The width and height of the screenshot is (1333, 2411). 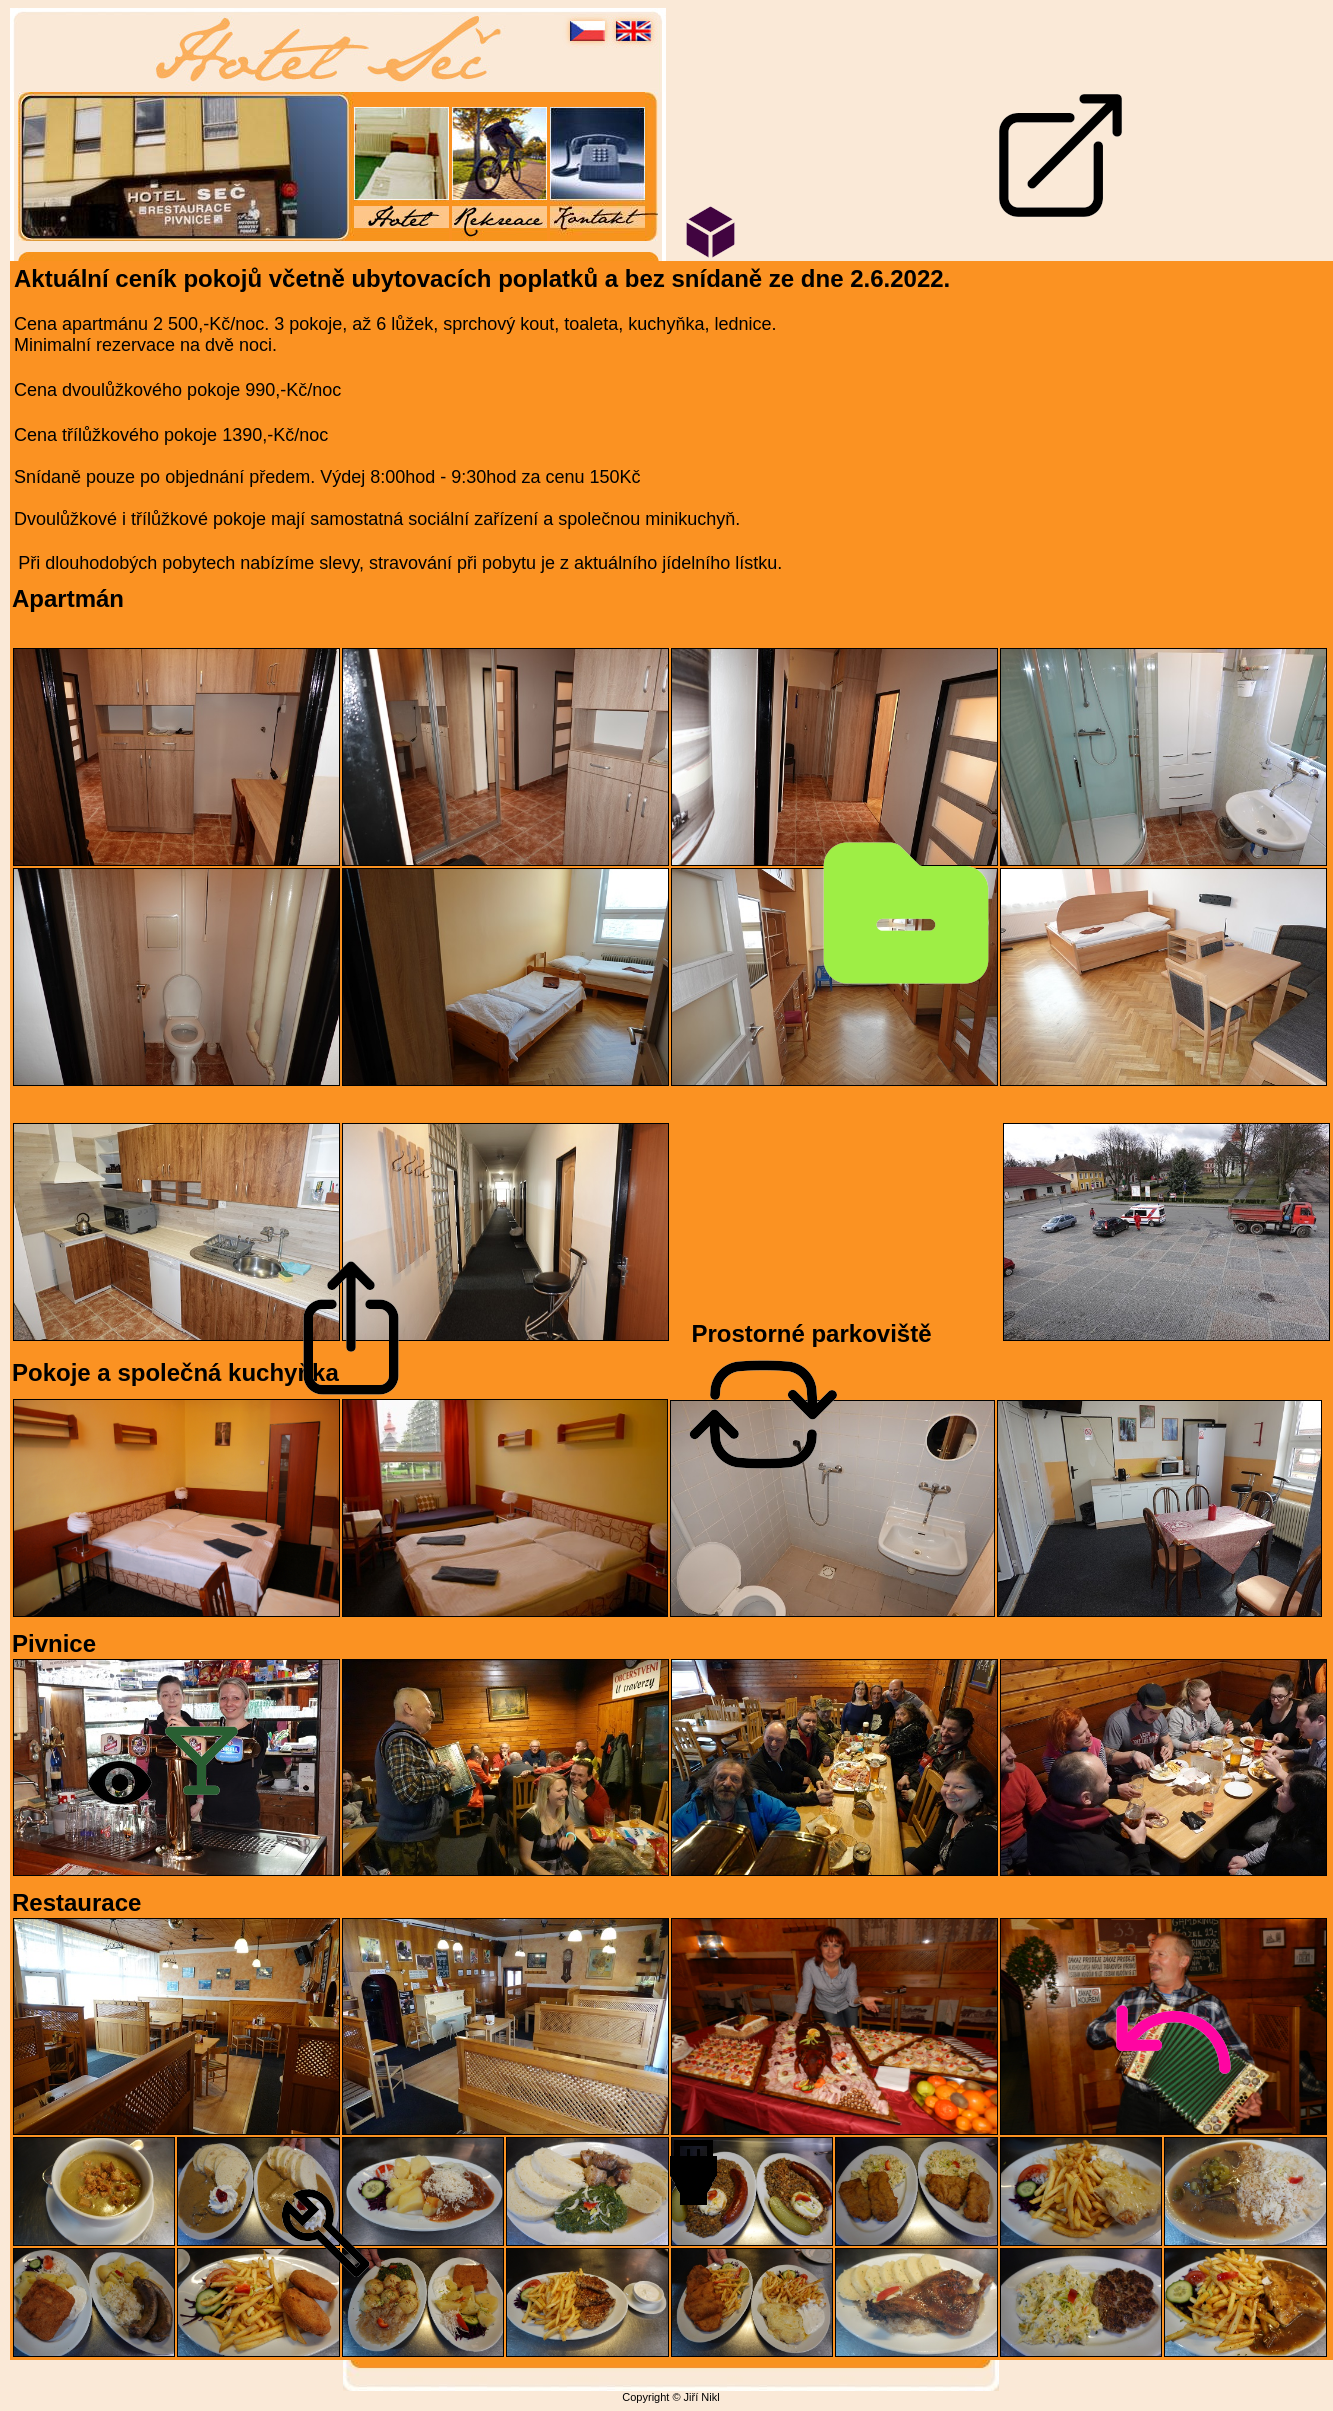 I want to click on access bar or cocktail menu, so click(x=201, y=1758).